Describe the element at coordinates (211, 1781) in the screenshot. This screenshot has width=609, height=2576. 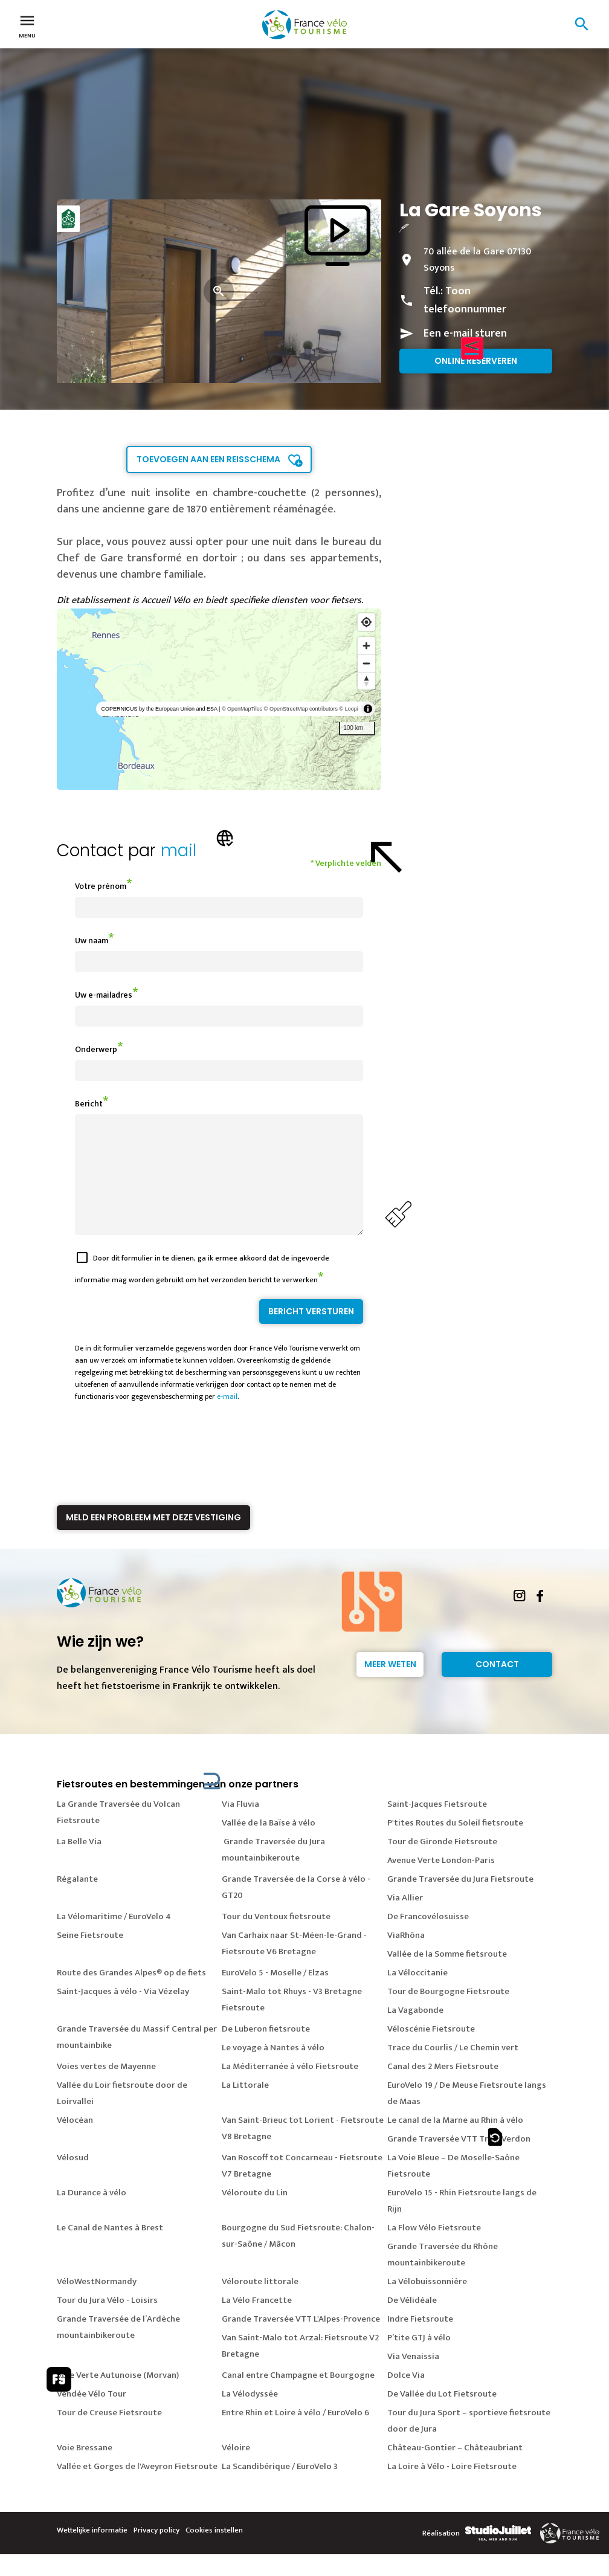
I see `indicates a superset relationship in mathematical notation` at that location.